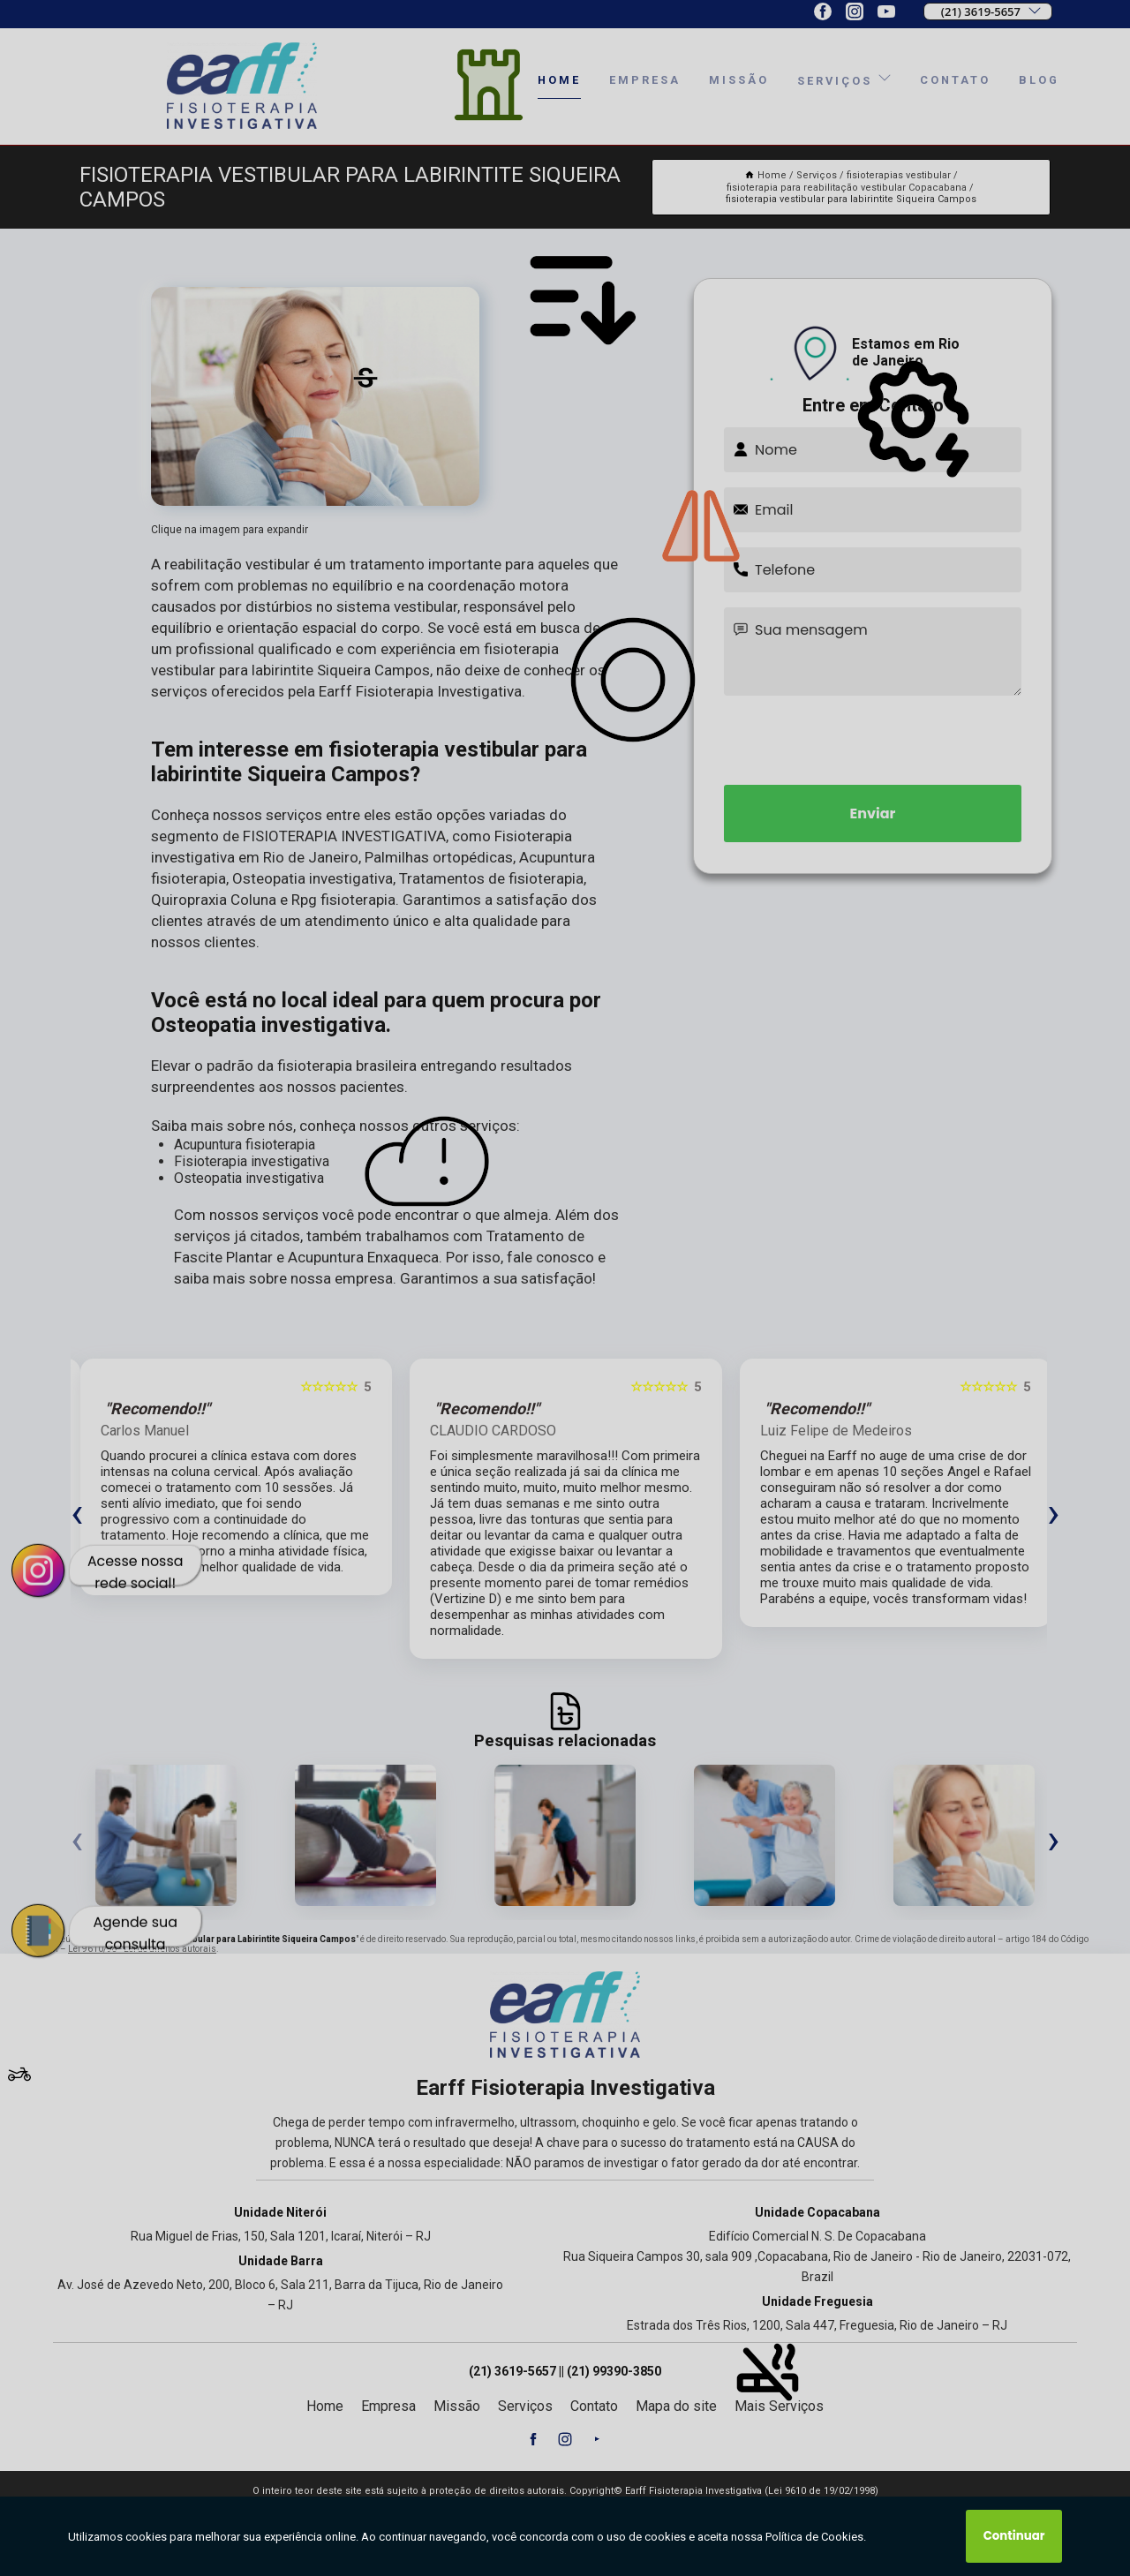 This screenshot has height=2576, width=1130. I want to click on access power or performance settings, so click(913, 416).